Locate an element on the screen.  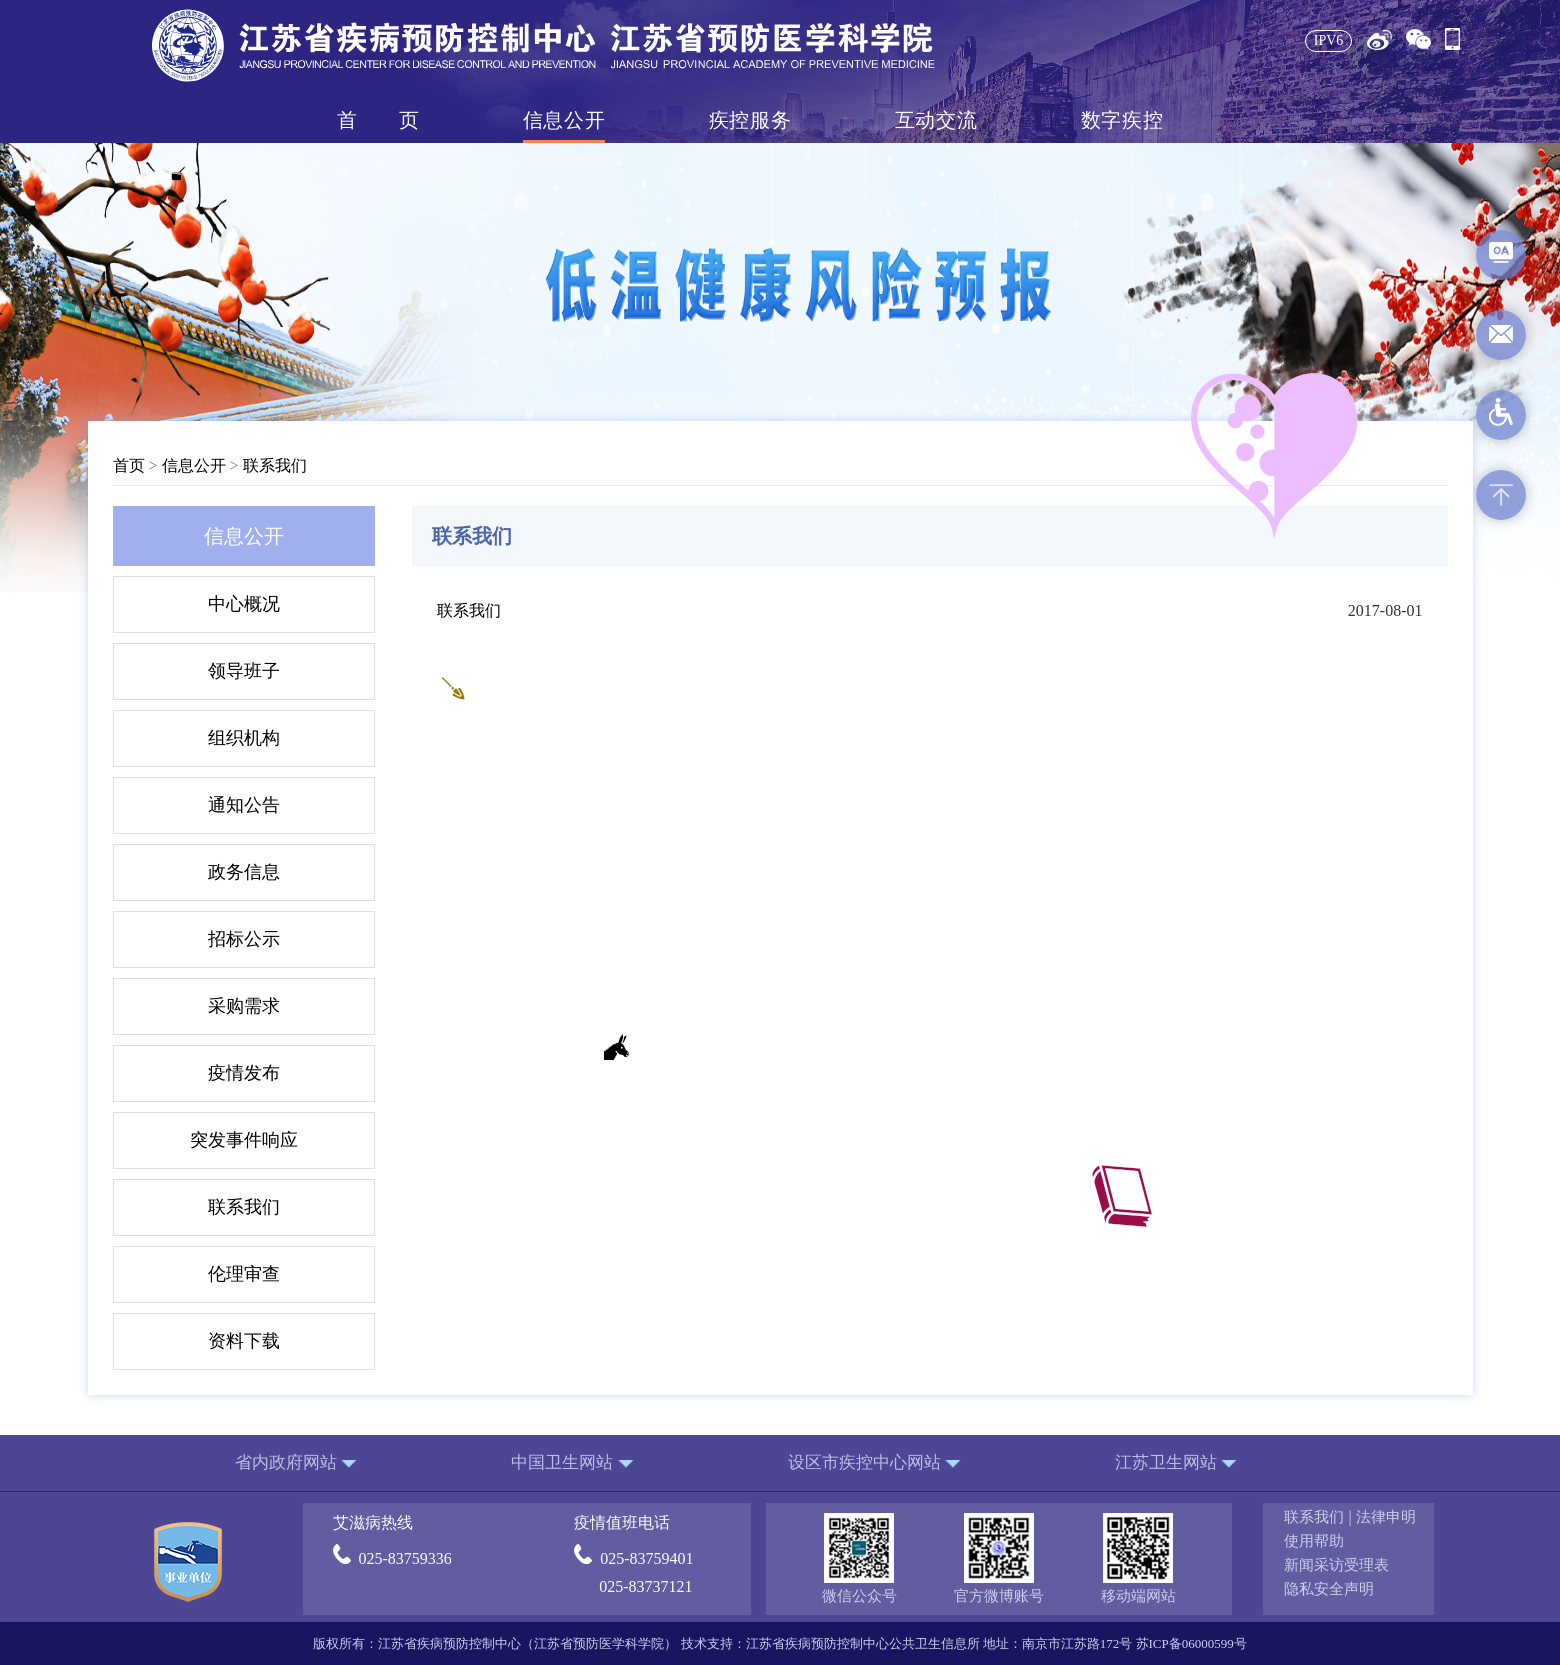
indicates partial health or damage in a game is located at coordinates (1274, 455).